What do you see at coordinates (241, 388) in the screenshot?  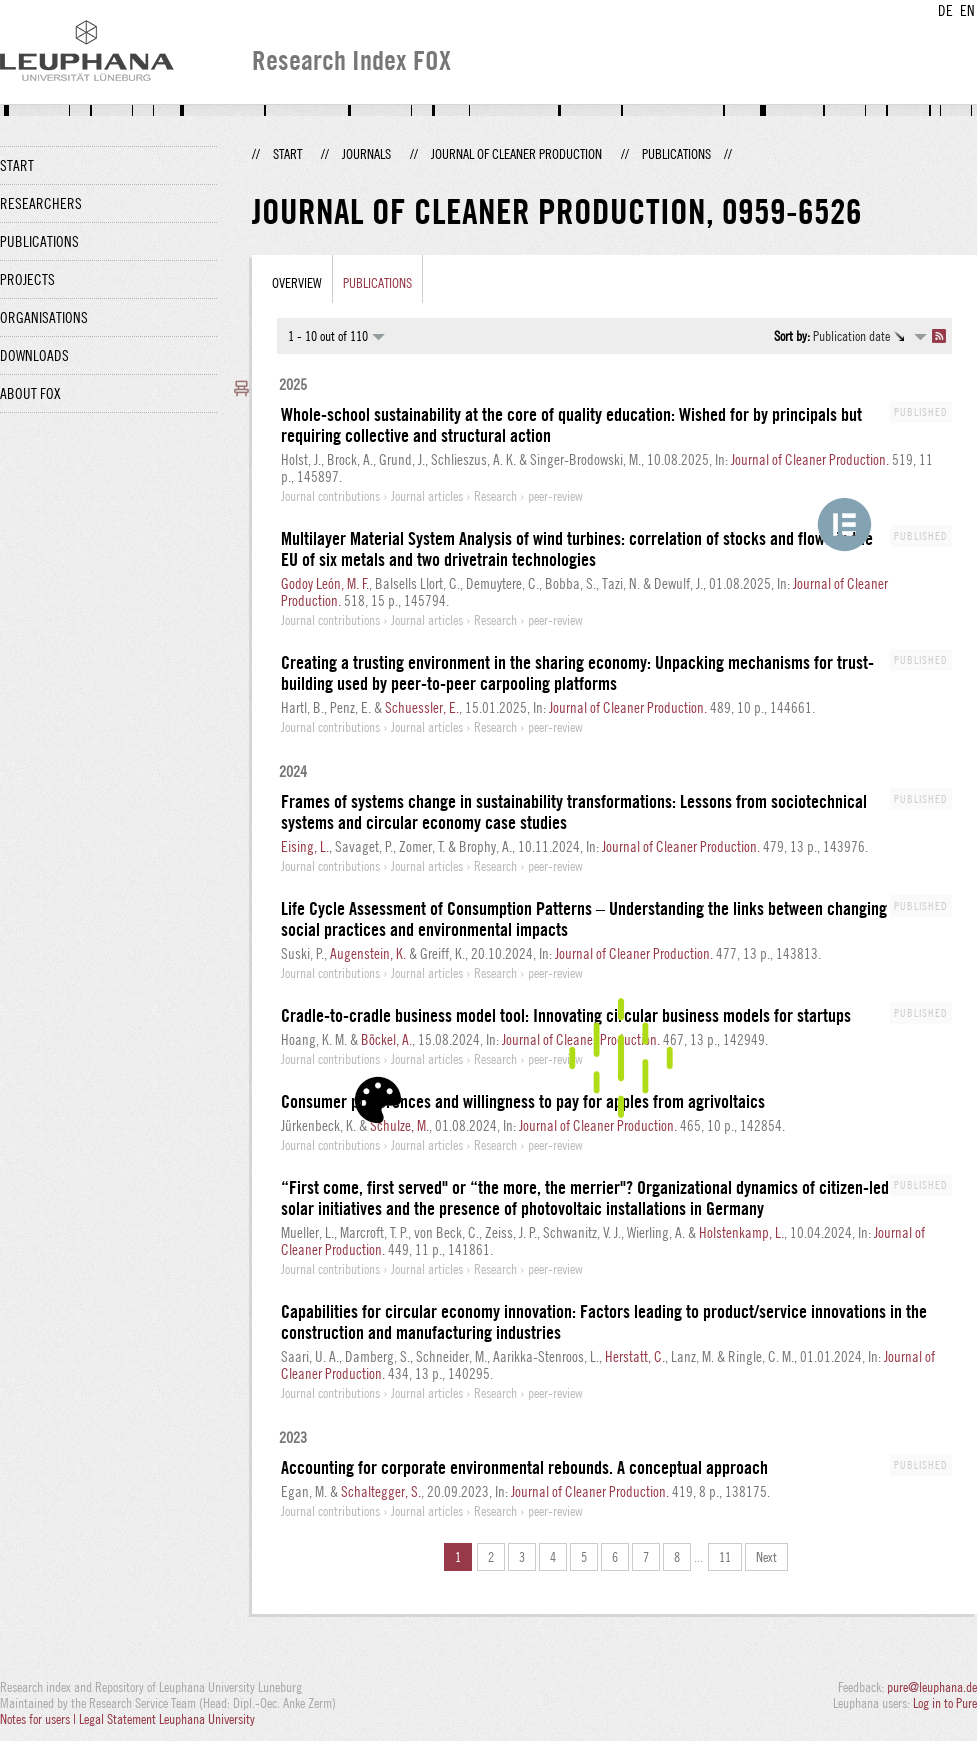 I see `browse furniture or seating options` at bounding box center [241, 388].